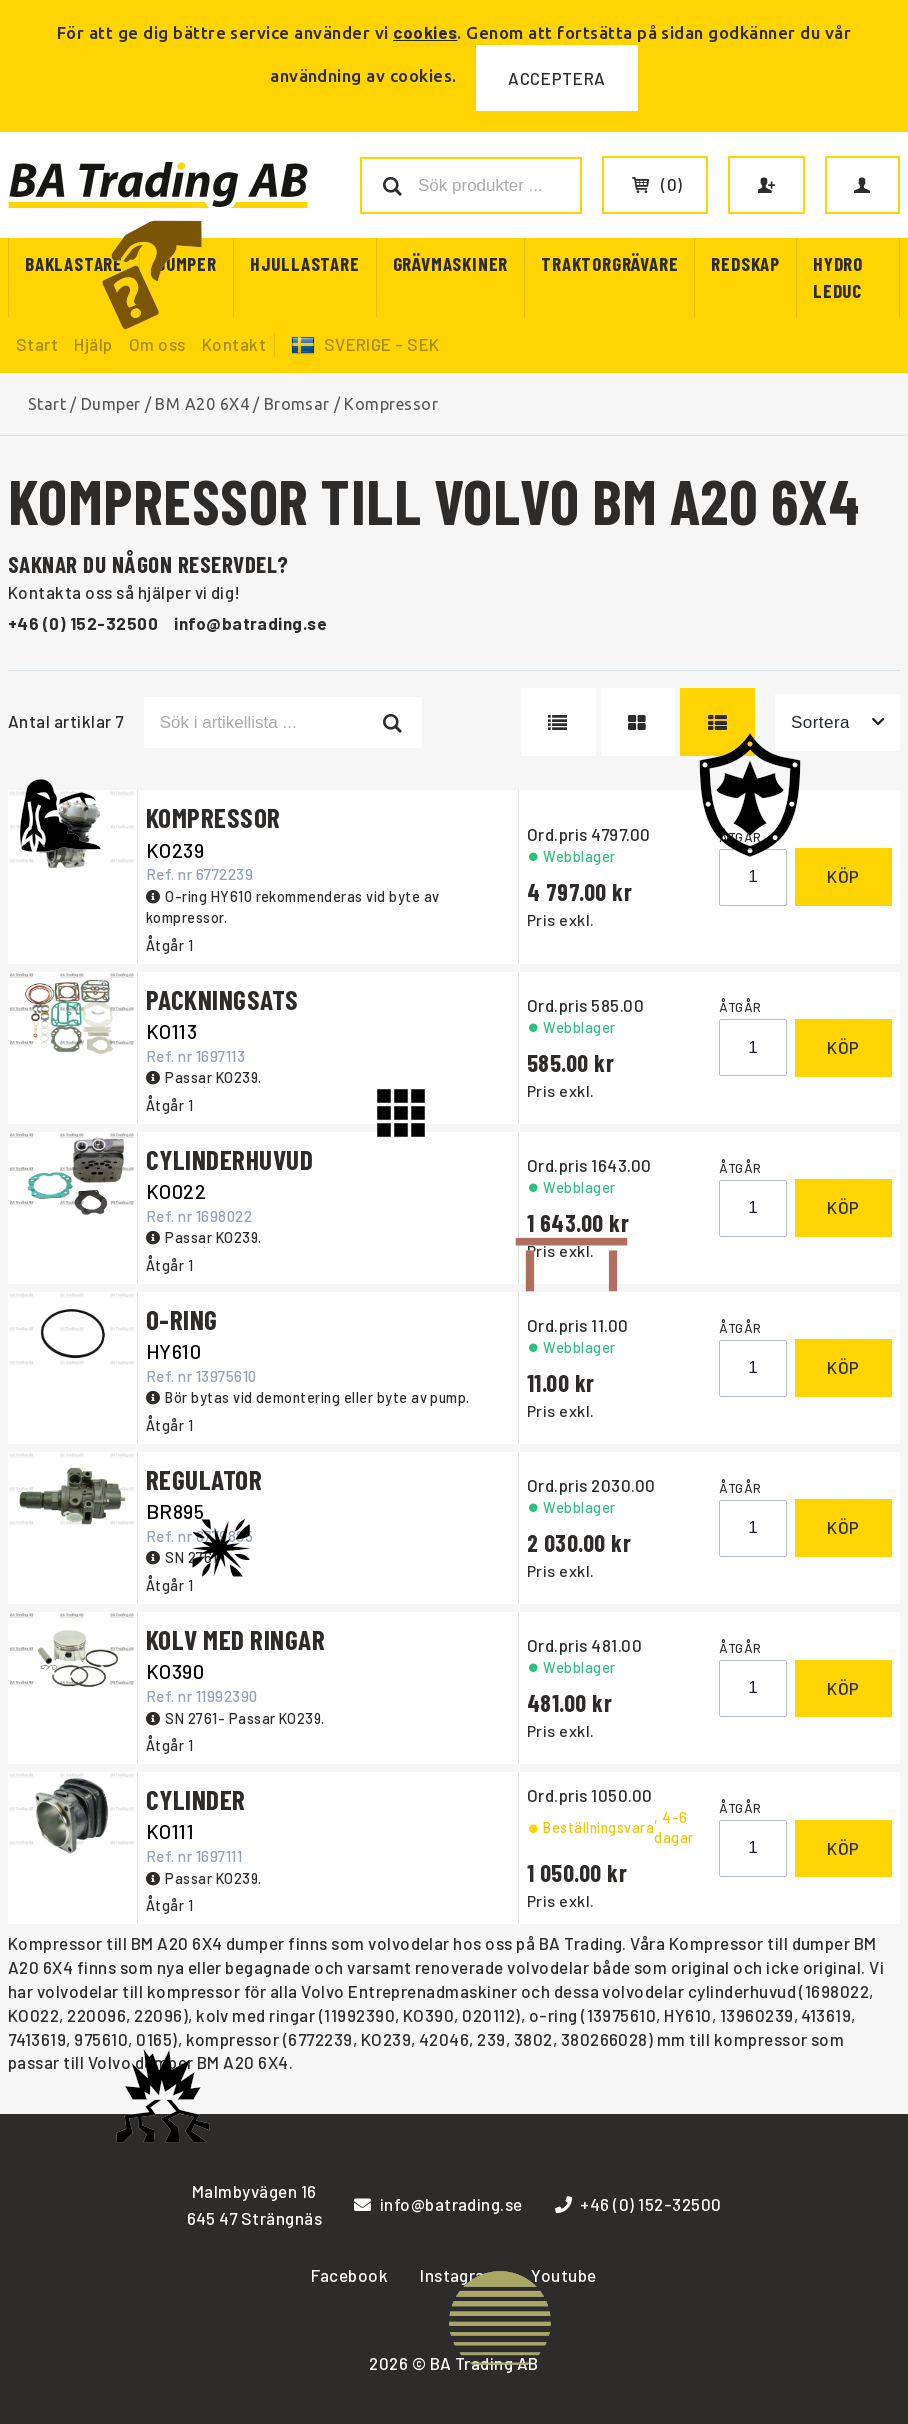 The width and height of the screenshot is (908, 2424). I want to click on view or edit table data, so click(571, 1235).